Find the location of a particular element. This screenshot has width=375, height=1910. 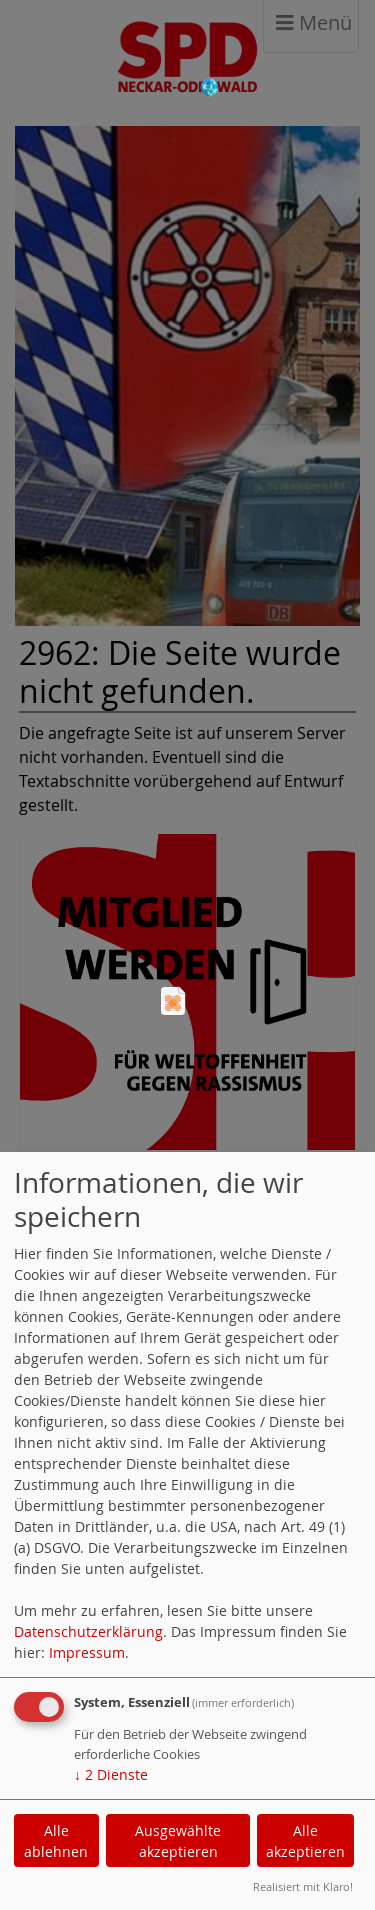

access network settings is located at coordinates (209, 87).